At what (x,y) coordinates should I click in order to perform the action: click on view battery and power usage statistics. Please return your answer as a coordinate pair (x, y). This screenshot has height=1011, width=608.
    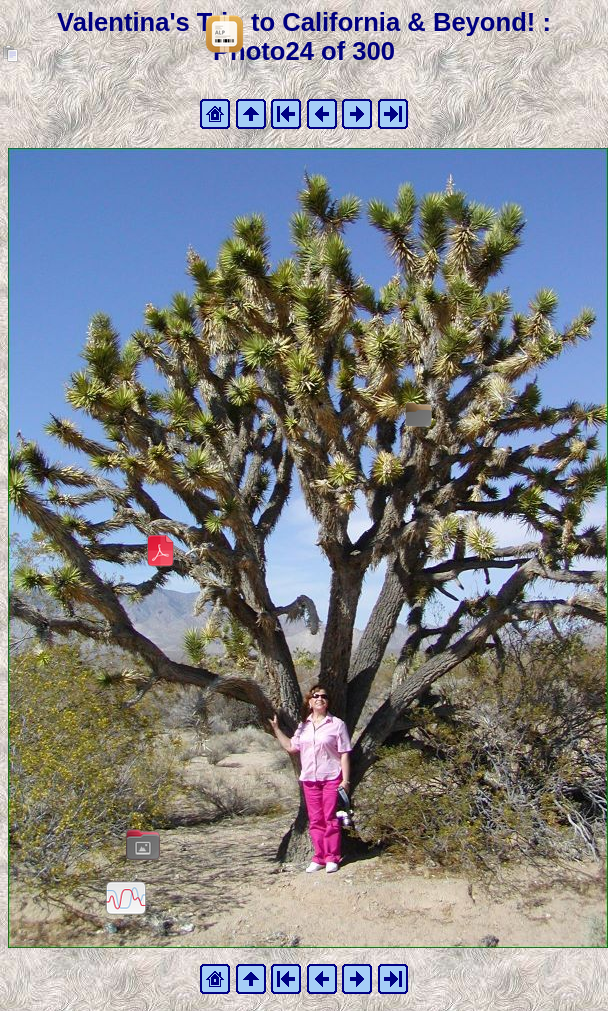
    Looking at the image, I should click on (126, 898).